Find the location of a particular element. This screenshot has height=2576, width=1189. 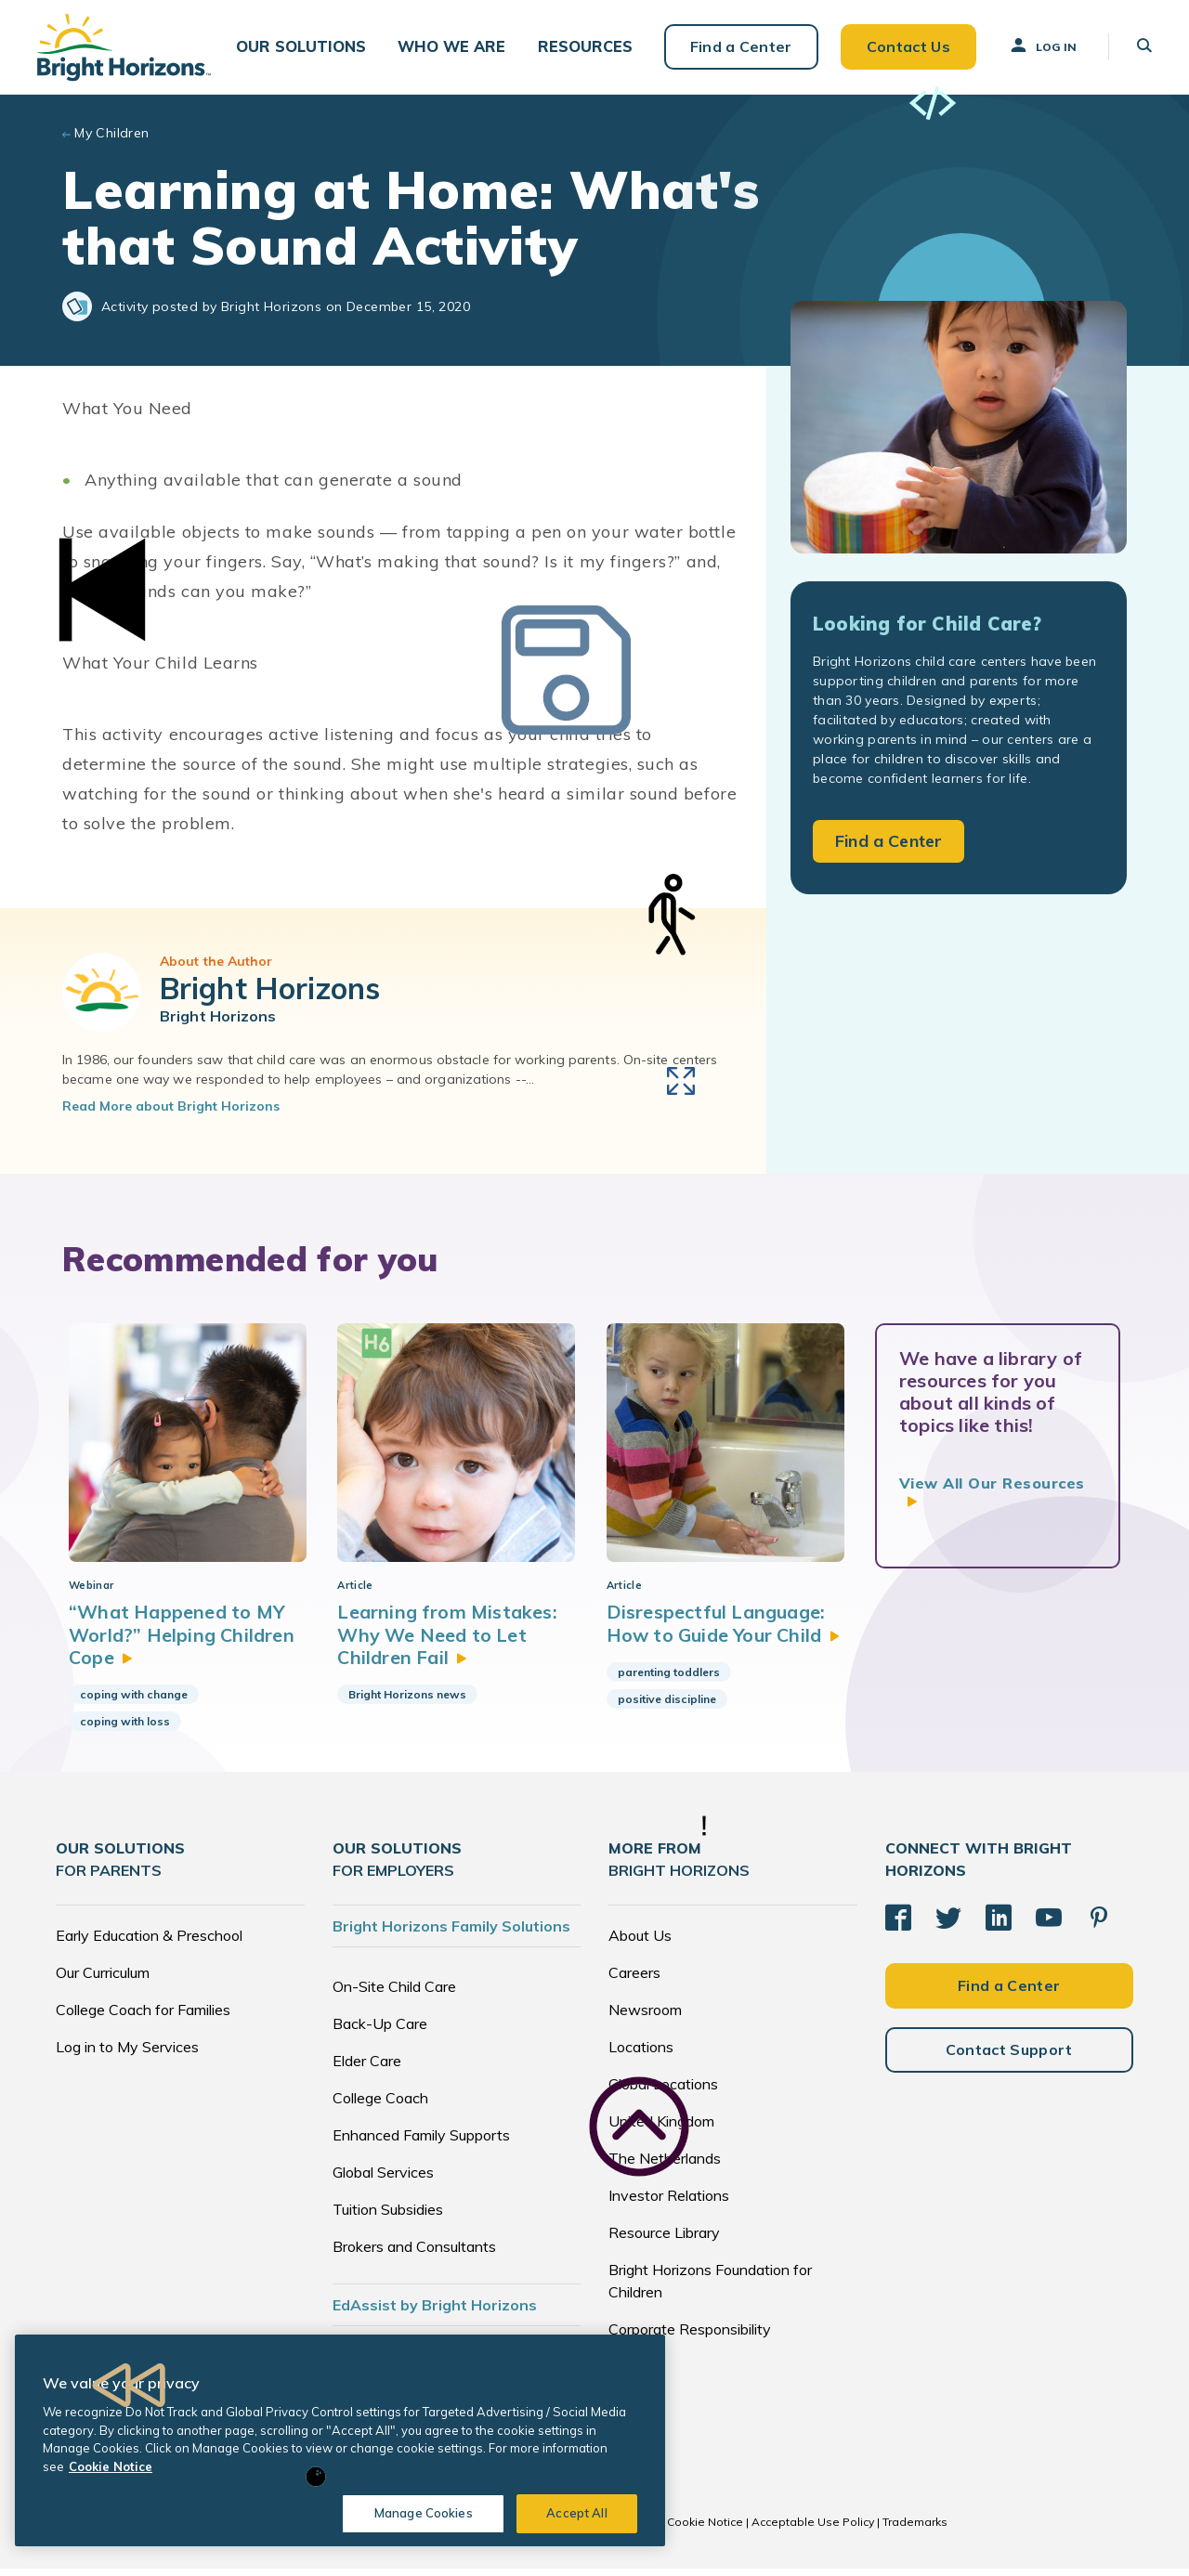

indicates a warning or important notice is located at coordinates (704, 1826).